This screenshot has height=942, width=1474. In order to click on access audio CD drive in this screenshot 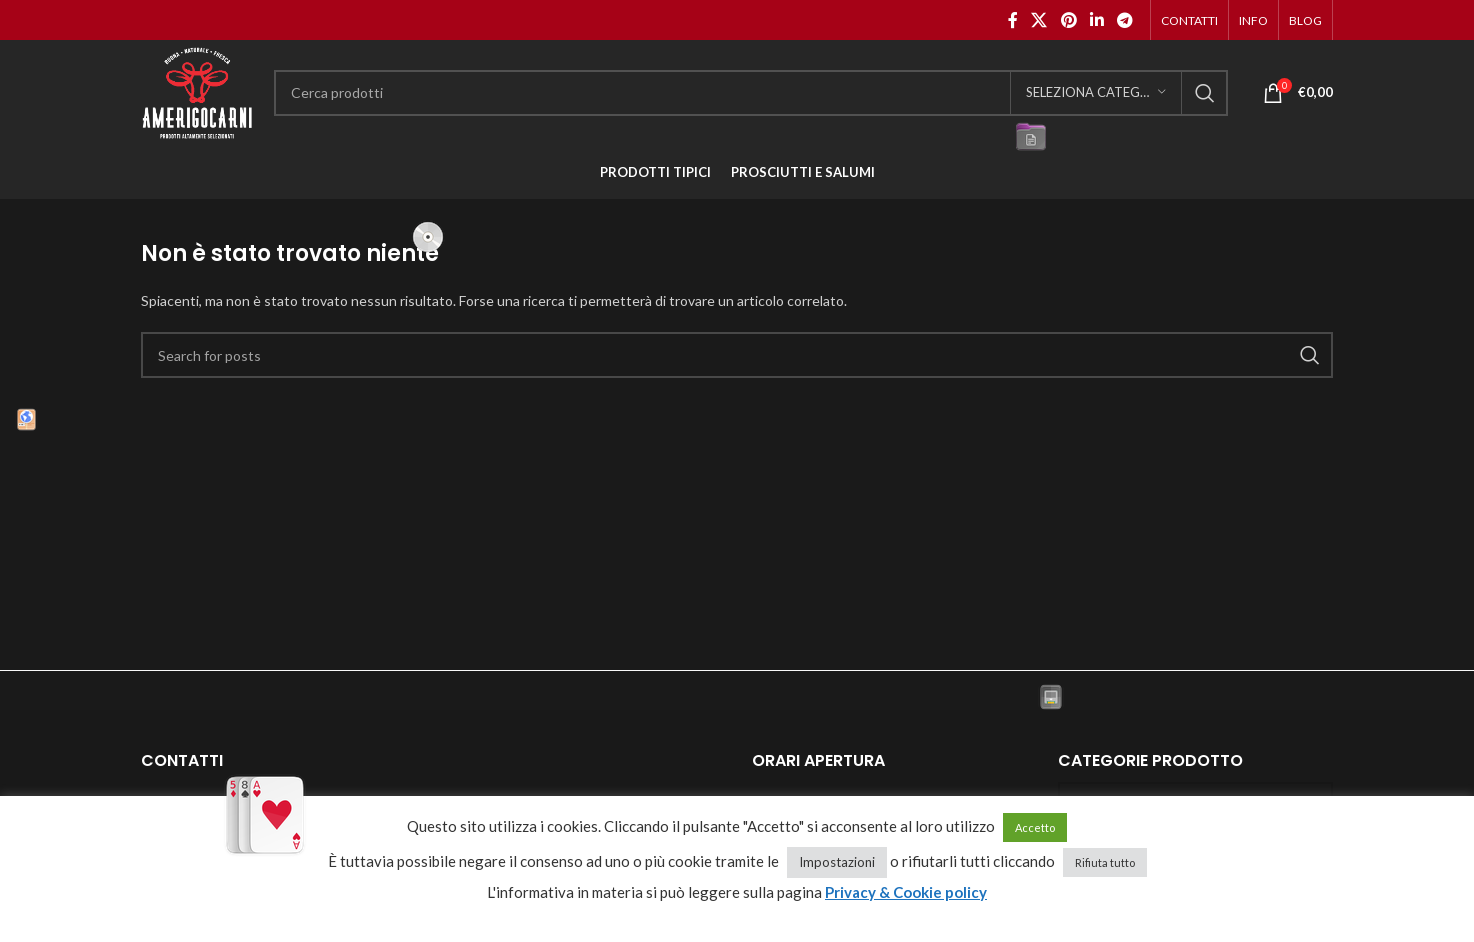, I will do `click(428, 237)`.